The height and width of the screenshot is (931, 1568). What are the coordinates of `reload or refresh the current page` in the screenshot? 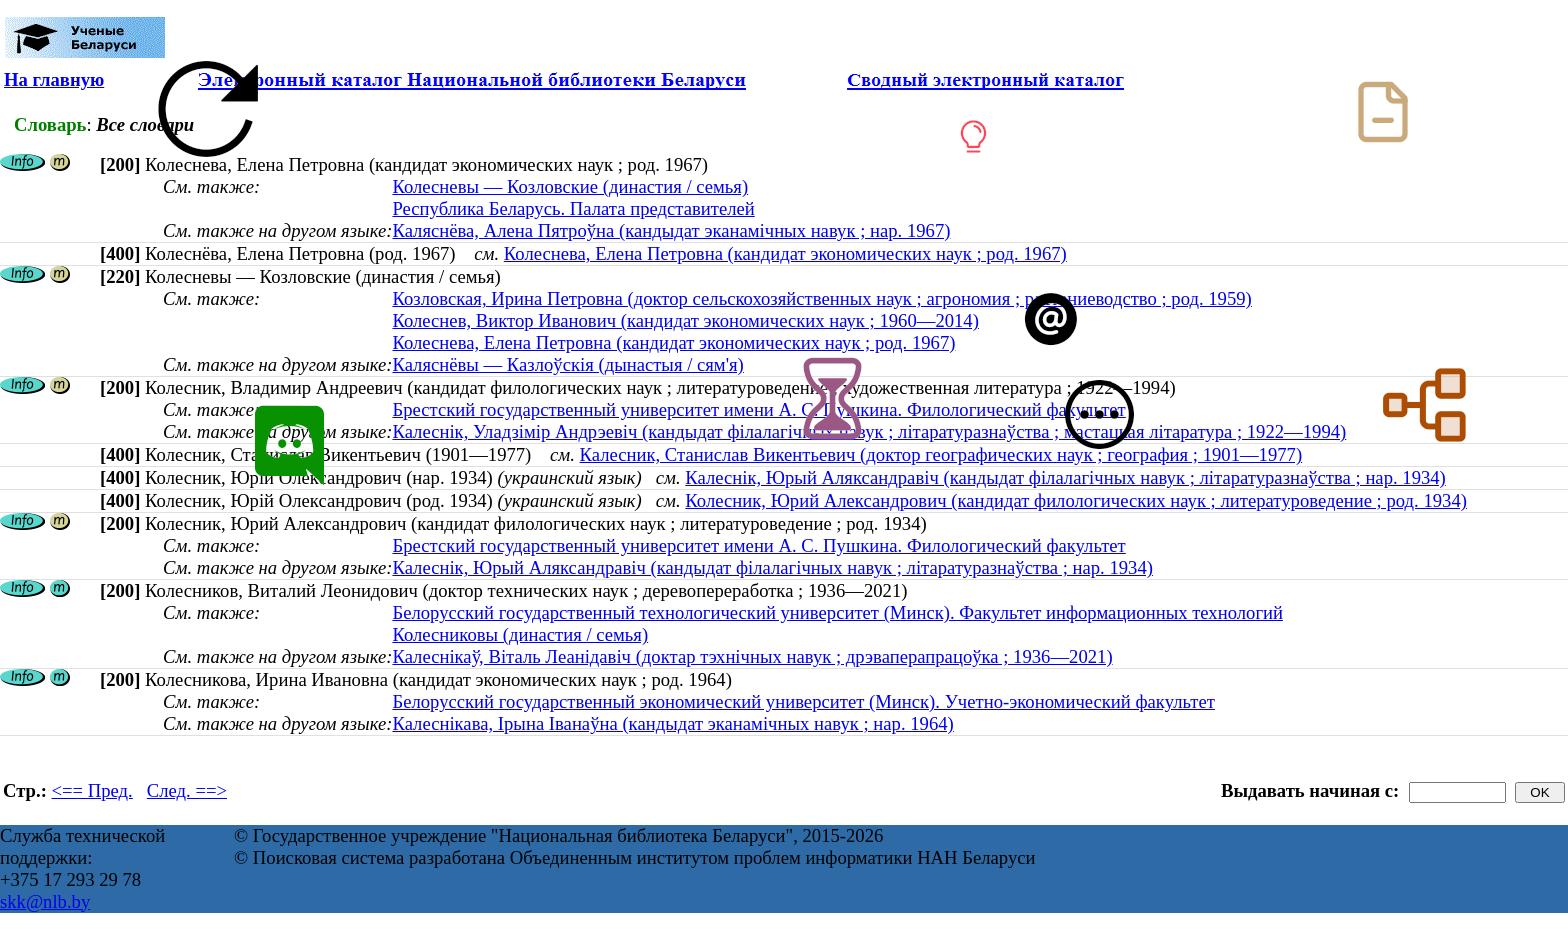 It's located at (210, 109).